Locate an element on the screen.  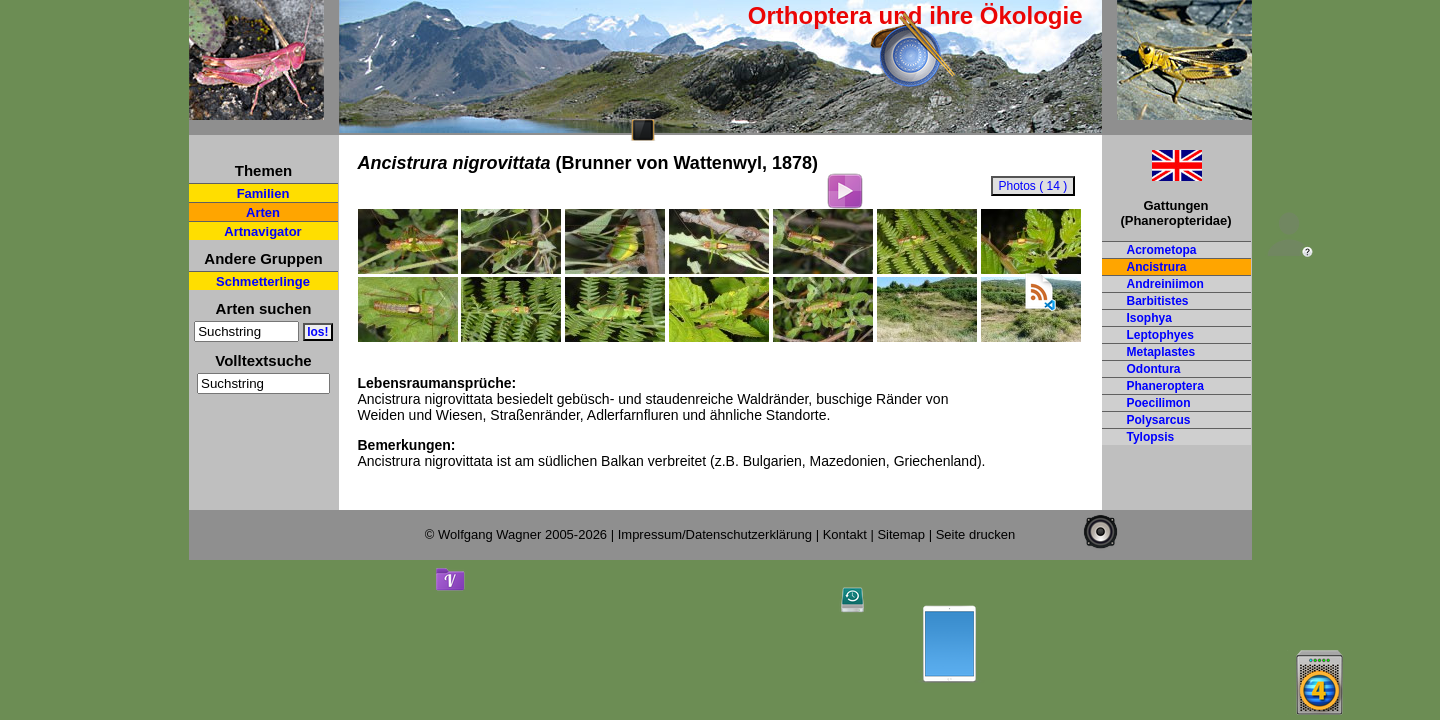
sync services application icon is located at coordinates (913, 51).